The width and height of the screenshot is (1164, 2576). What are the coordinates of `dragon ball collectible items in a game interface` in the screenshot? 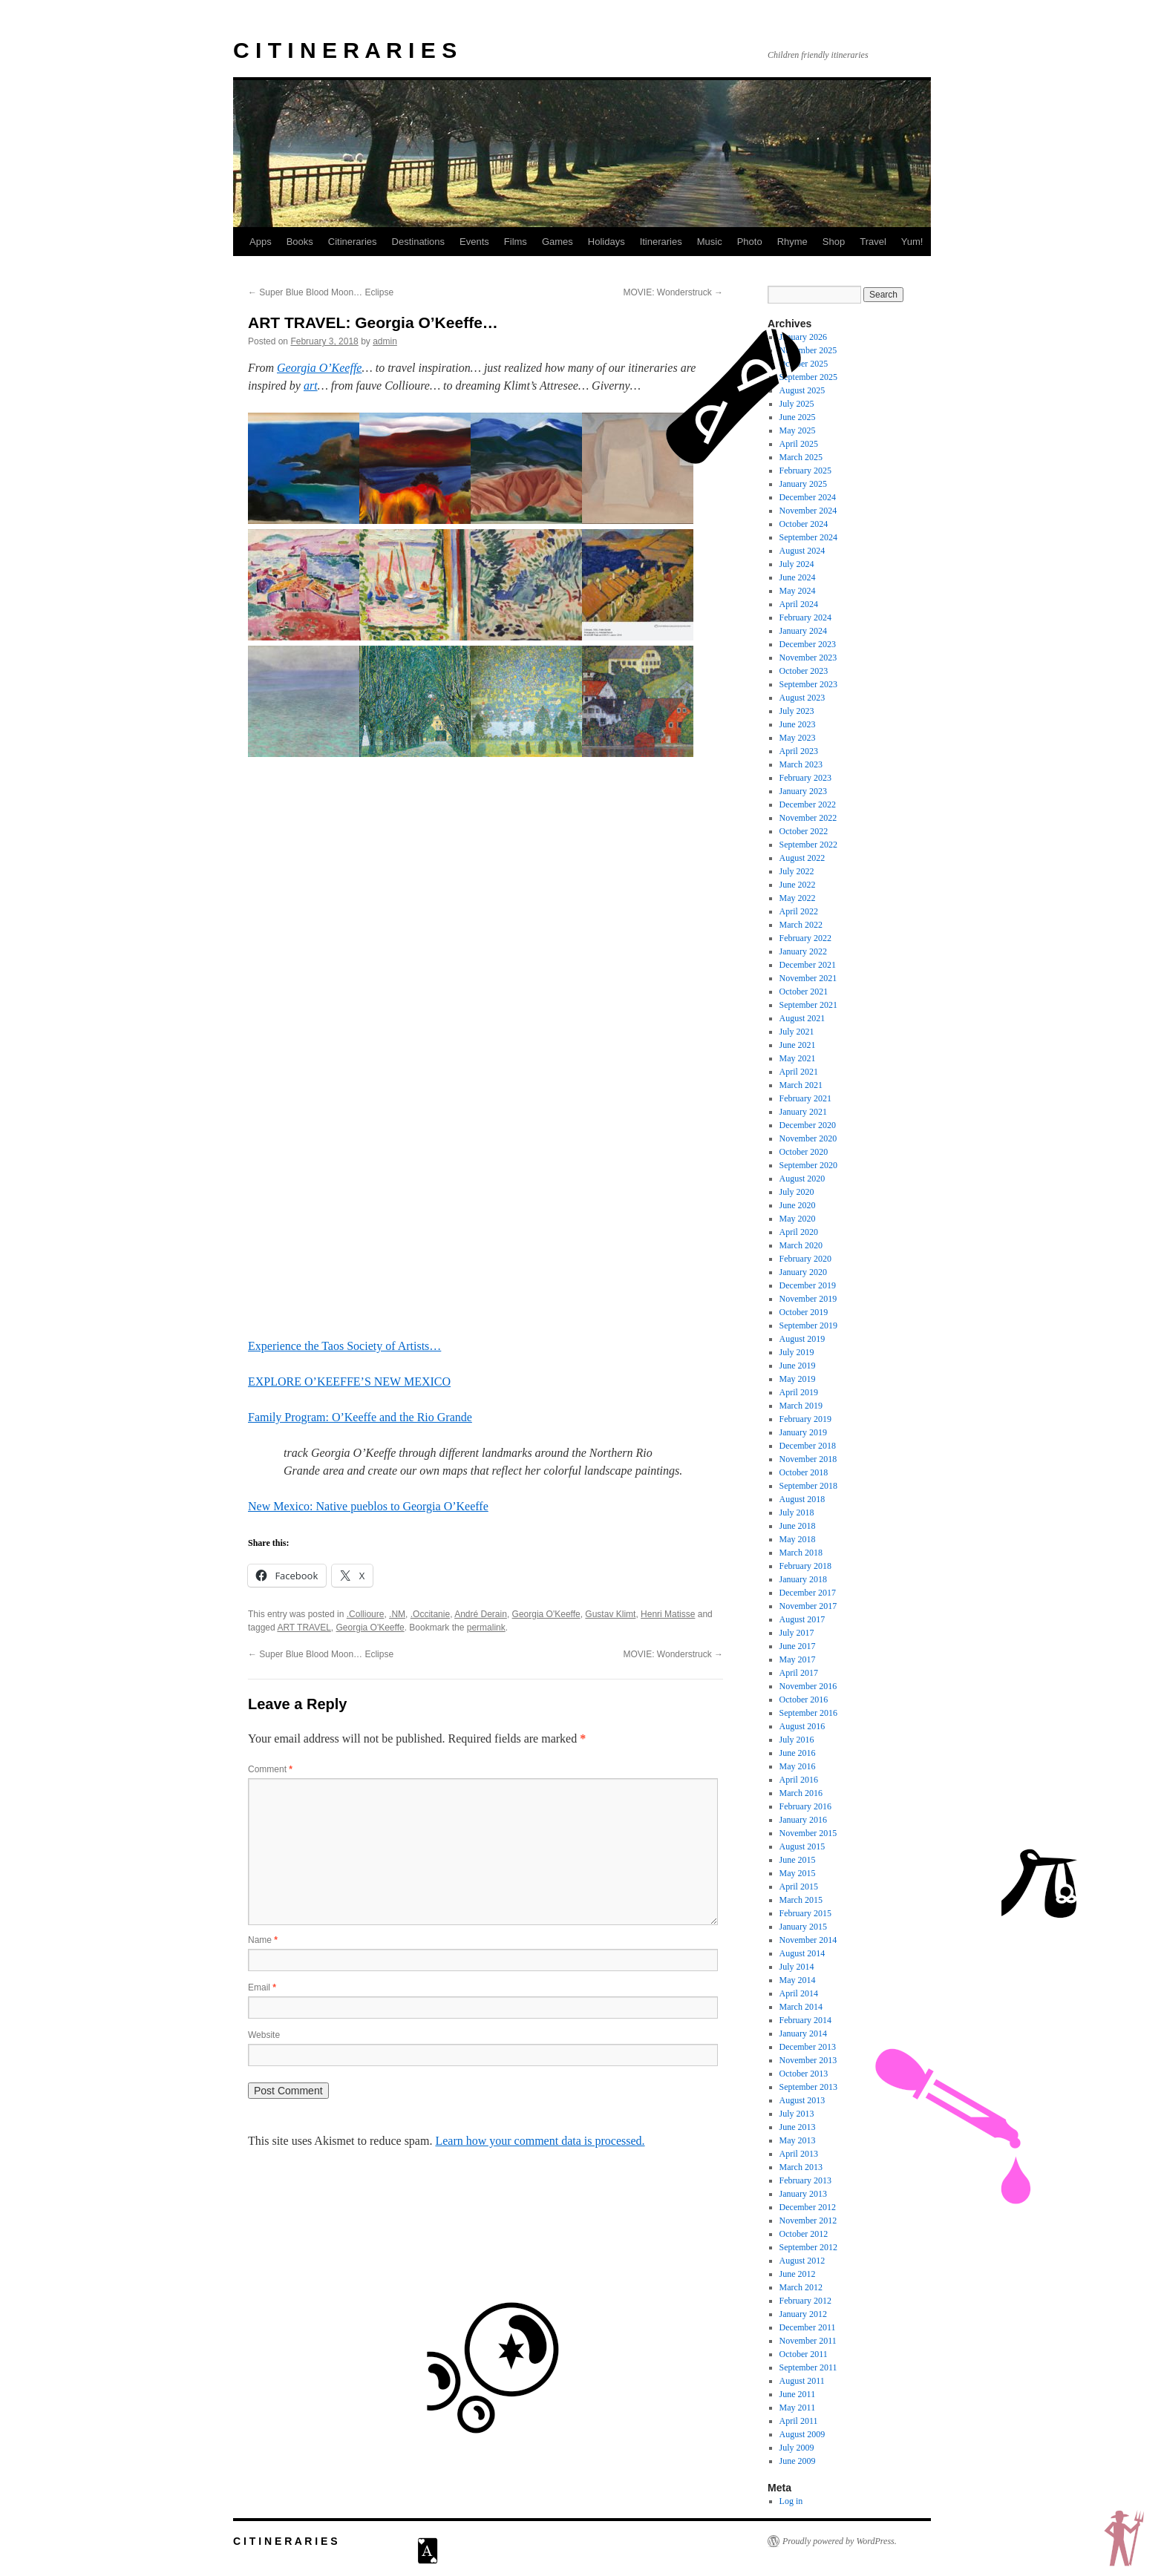 It's located at (492, 2368).